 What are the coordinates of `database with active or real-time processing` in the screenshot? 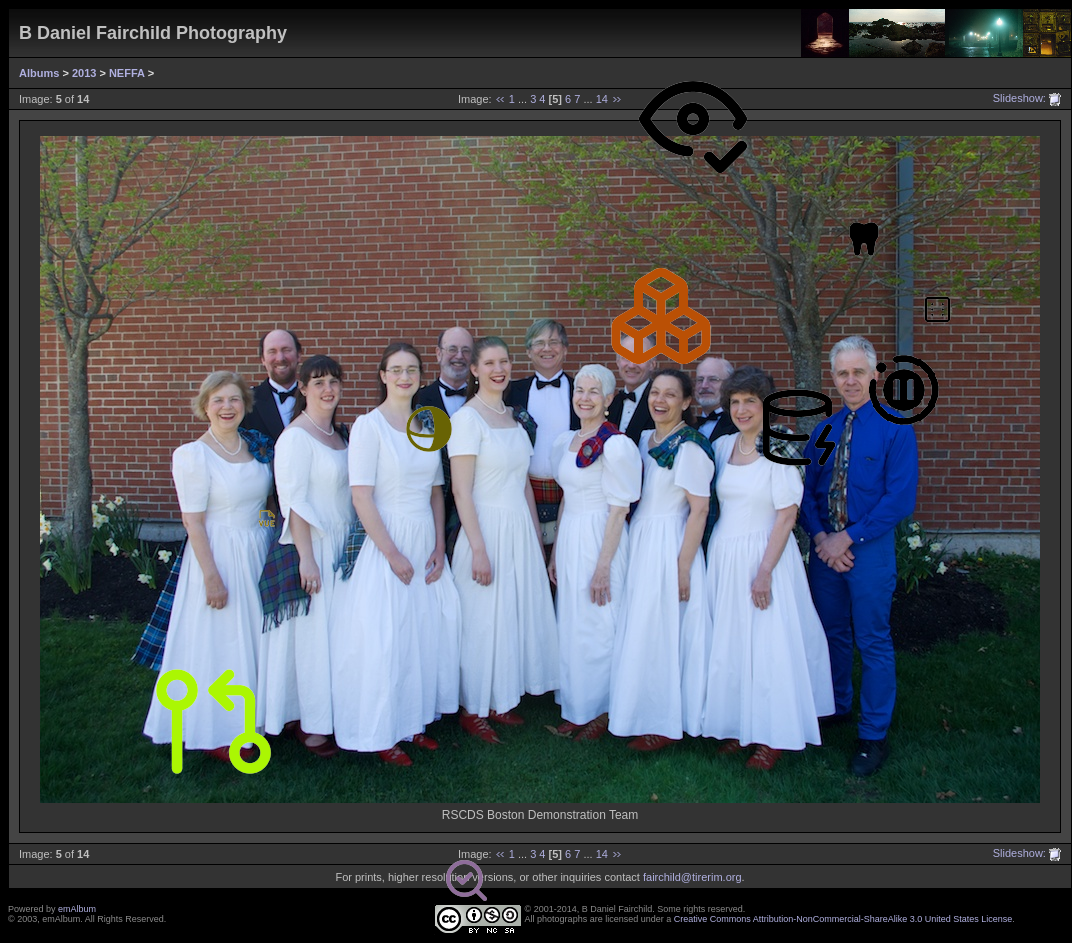 It's located at (797, 427).